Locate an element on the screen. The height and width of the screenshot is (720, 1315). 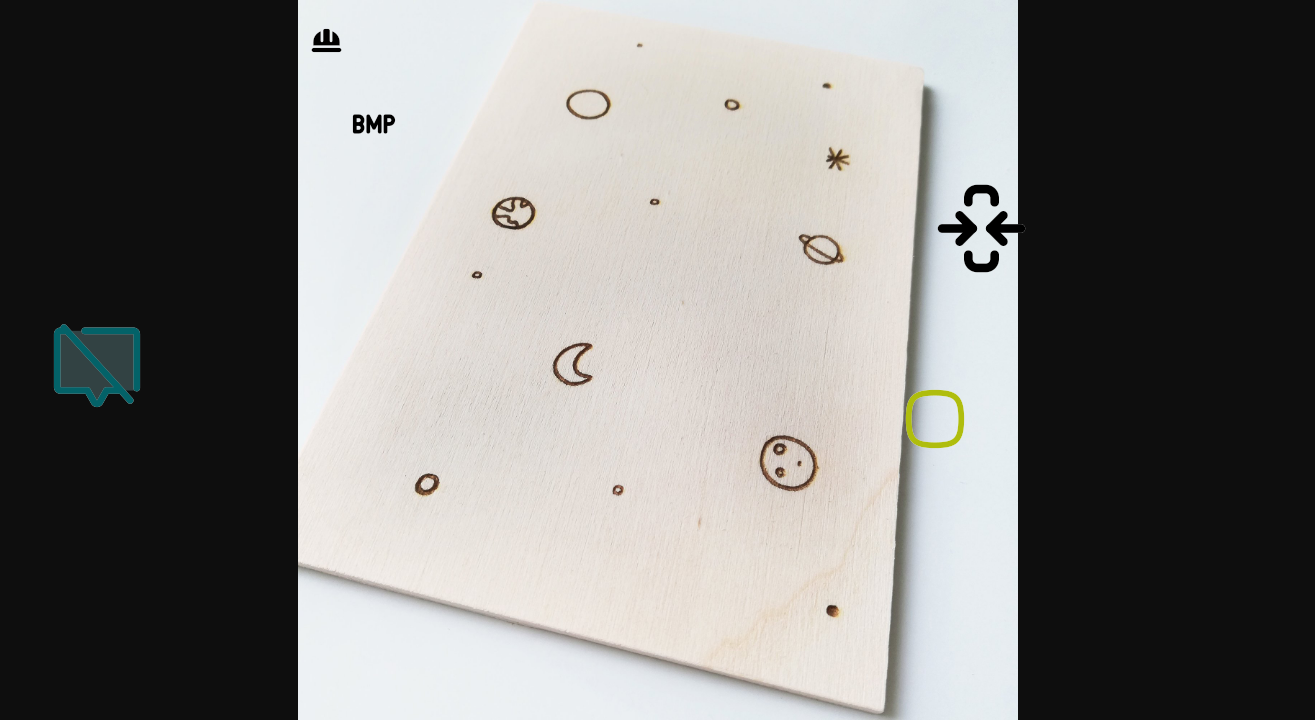
access construction or building projects is located at coordinates (326, 40).